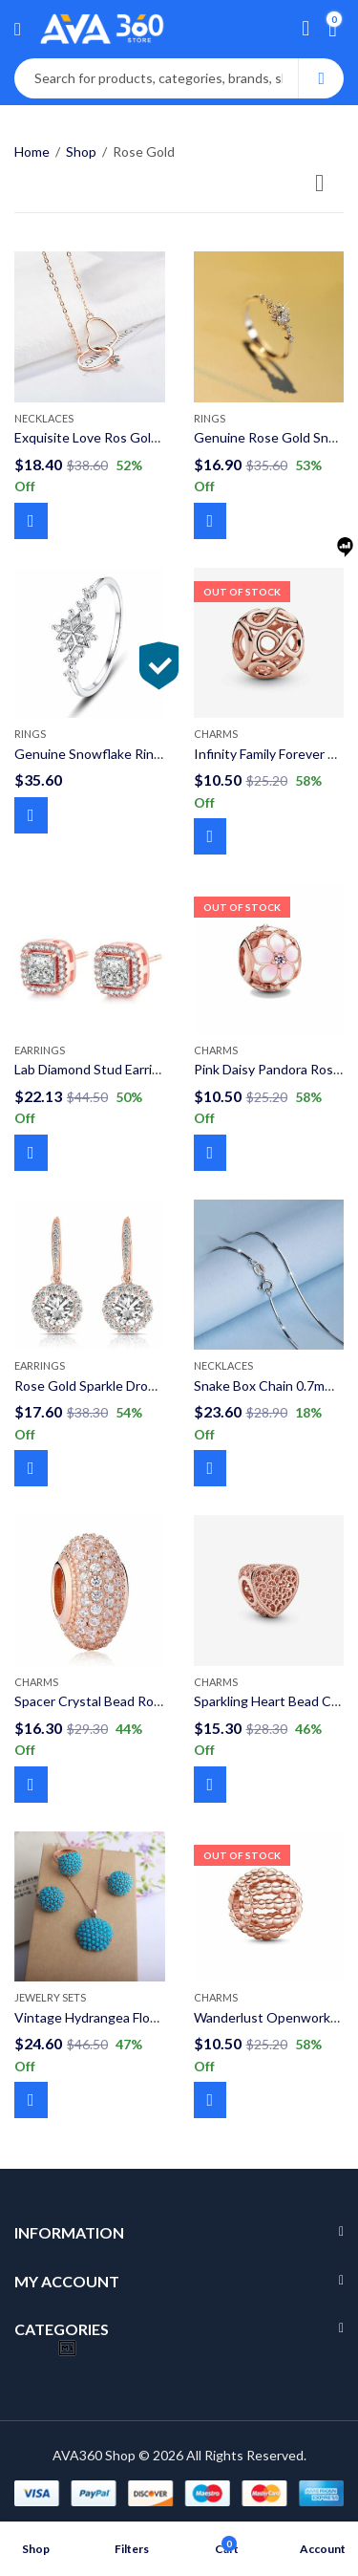 This screenshot has width=358, height=2576. Describe the element at coordinates (67, 2348) in the screenshot. I see `indicates markdown formatting is available` at that location.